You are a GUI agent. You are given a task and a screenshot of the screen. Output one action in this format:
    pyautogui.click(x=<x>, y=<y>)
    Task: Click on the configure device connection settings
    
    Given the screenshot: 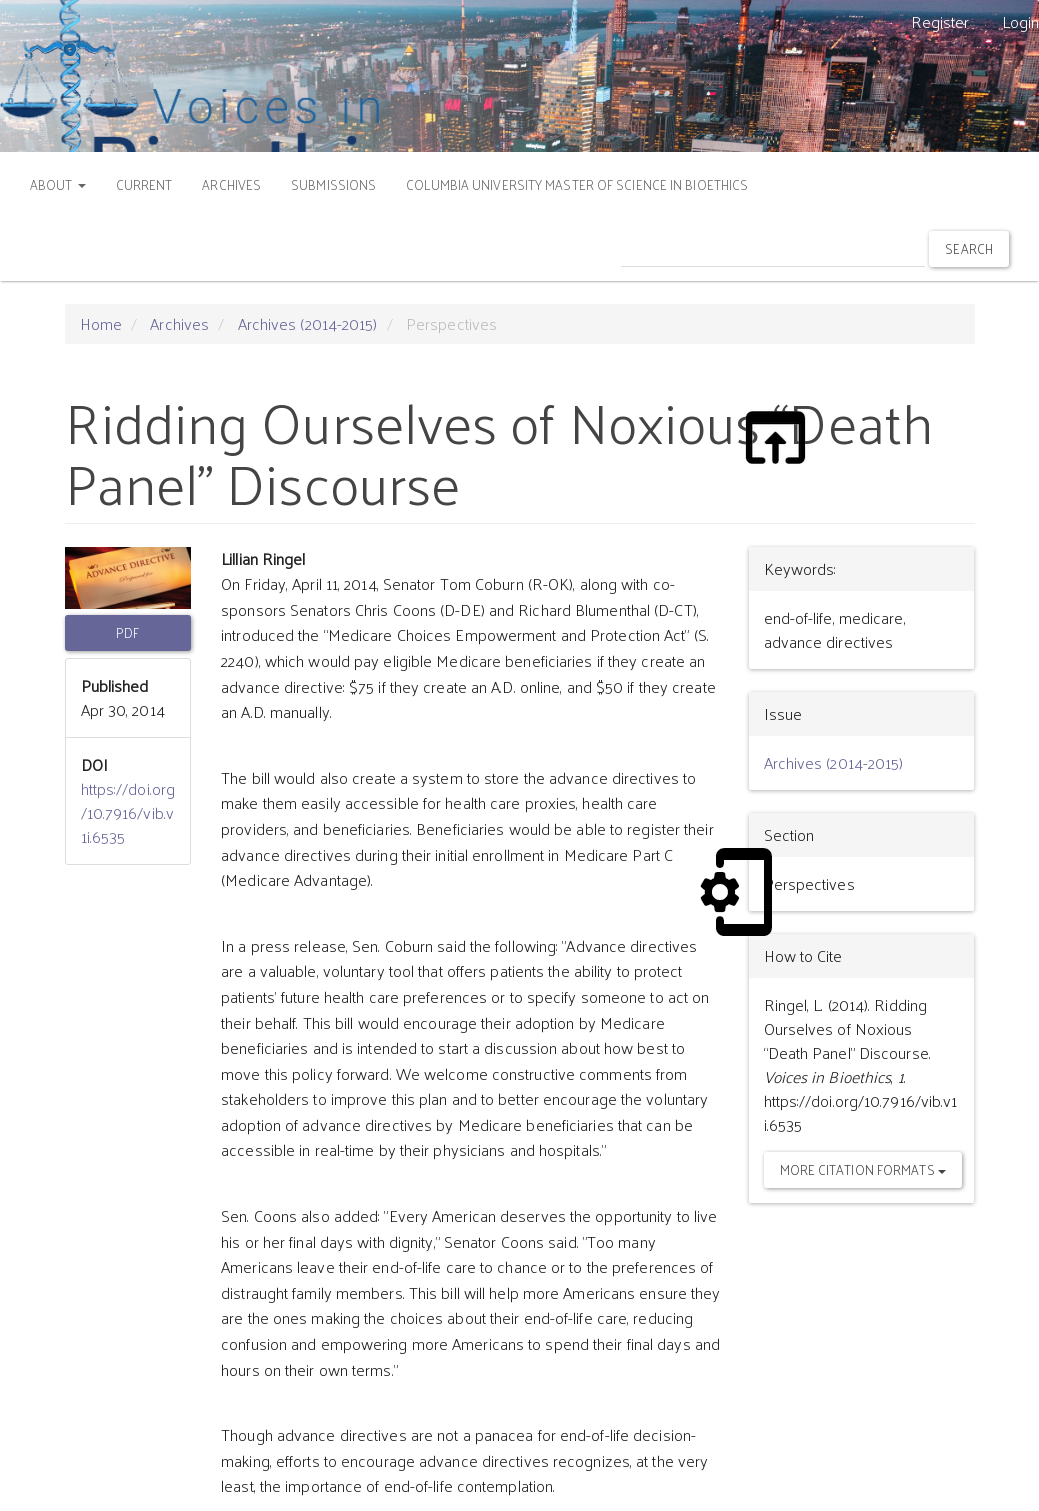 What is the action you would take?
    pyautogui.click(x=736, y=892)
    